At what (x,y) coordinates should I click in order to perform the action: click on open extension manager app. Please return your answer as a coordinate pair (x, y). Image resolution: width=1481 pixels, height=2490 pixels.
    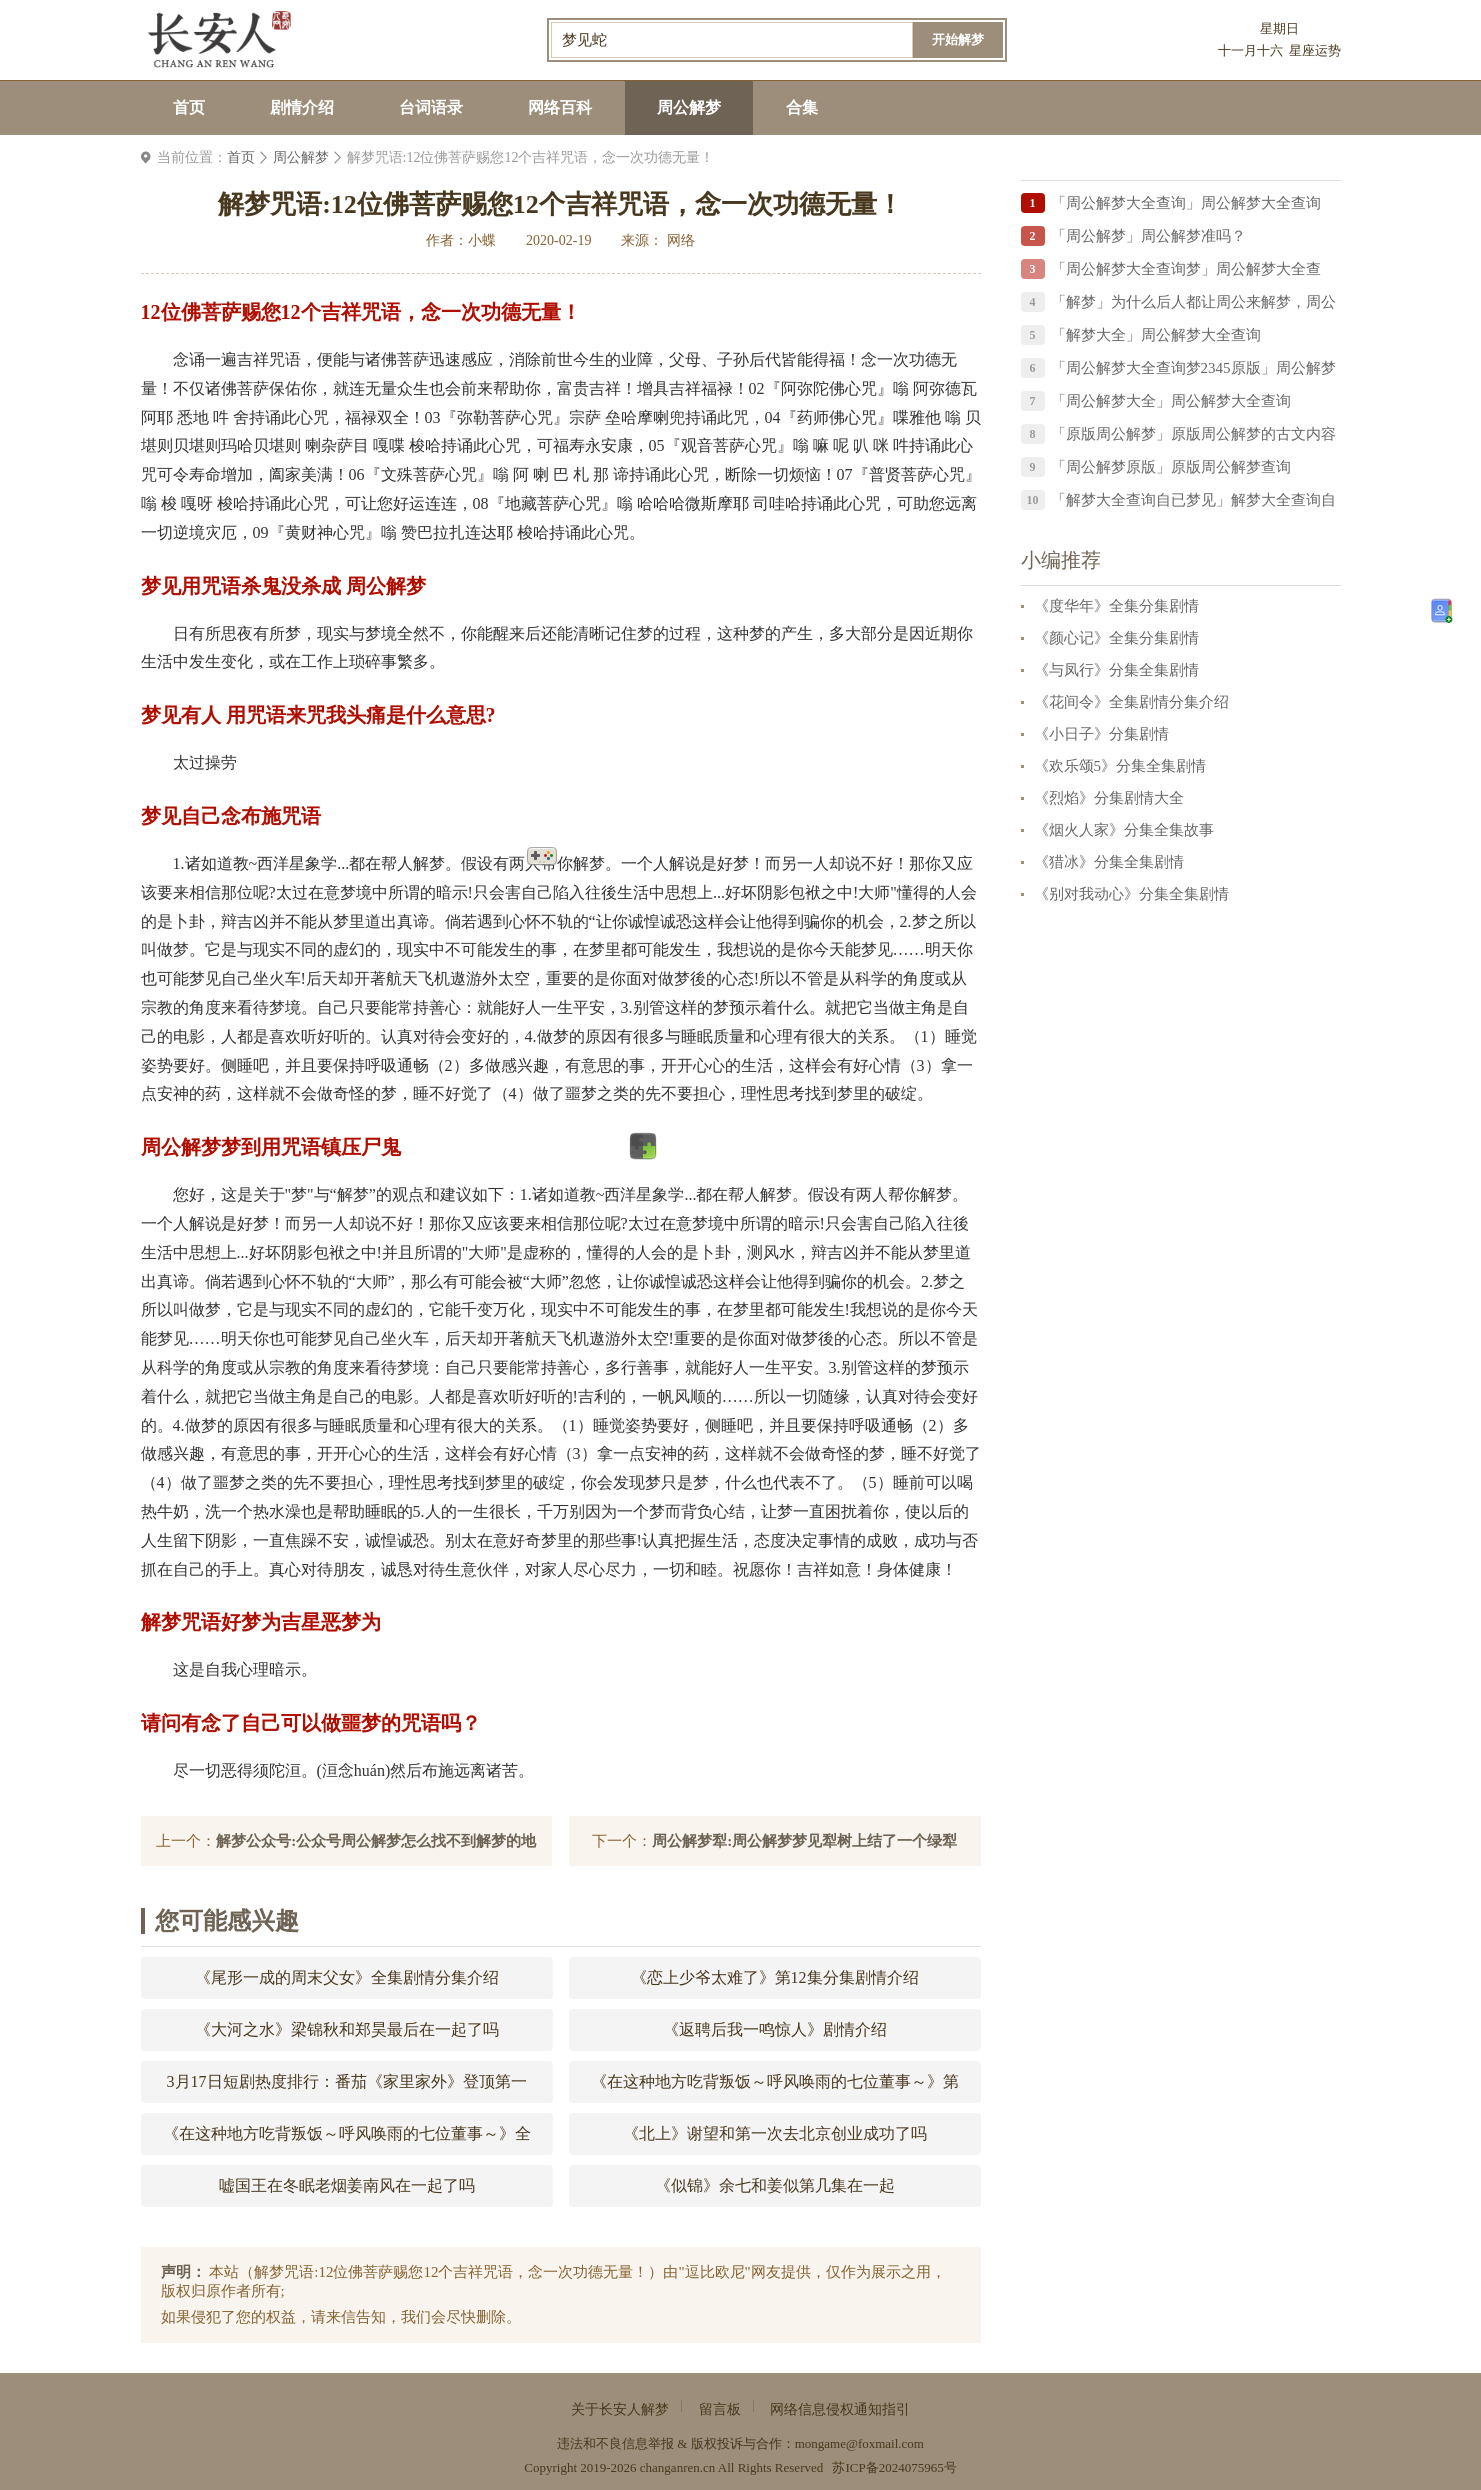
    Looking at the image, I should click on (643, 1146).